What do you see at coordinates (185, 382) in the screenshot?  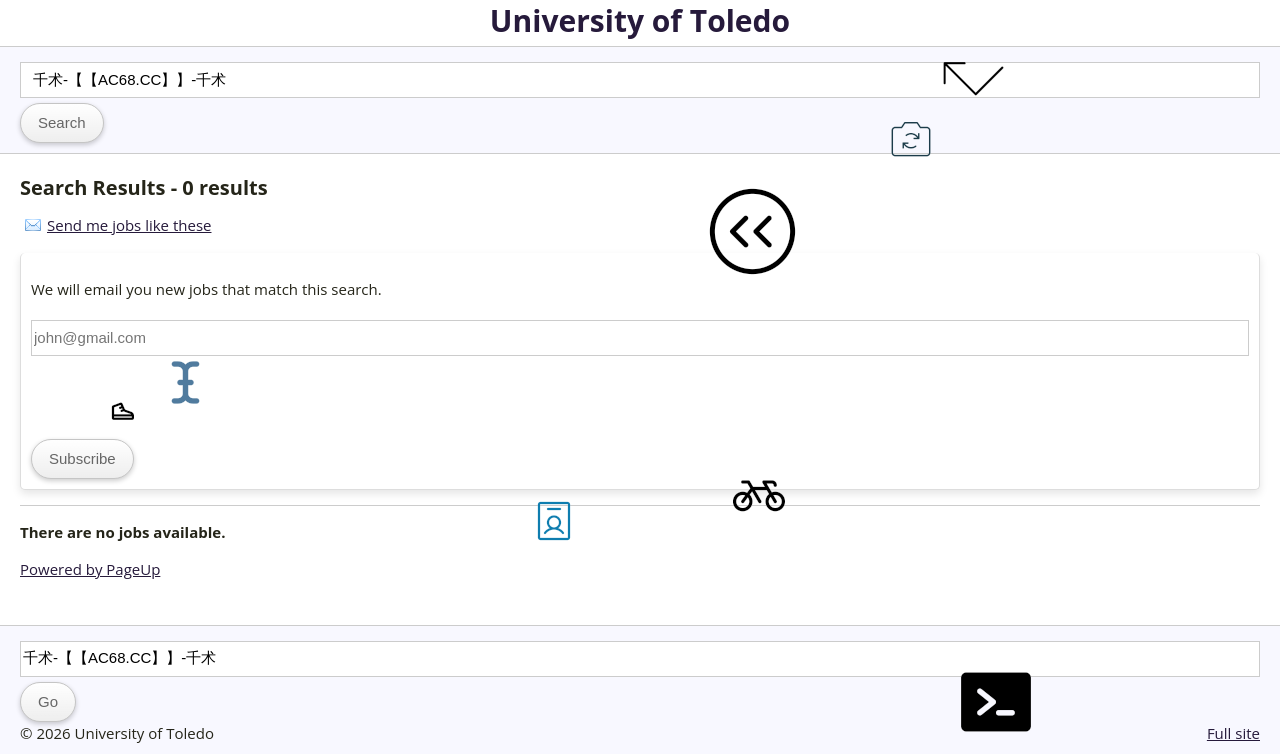 I see `text input field is active` at bounding box center [185, 382].